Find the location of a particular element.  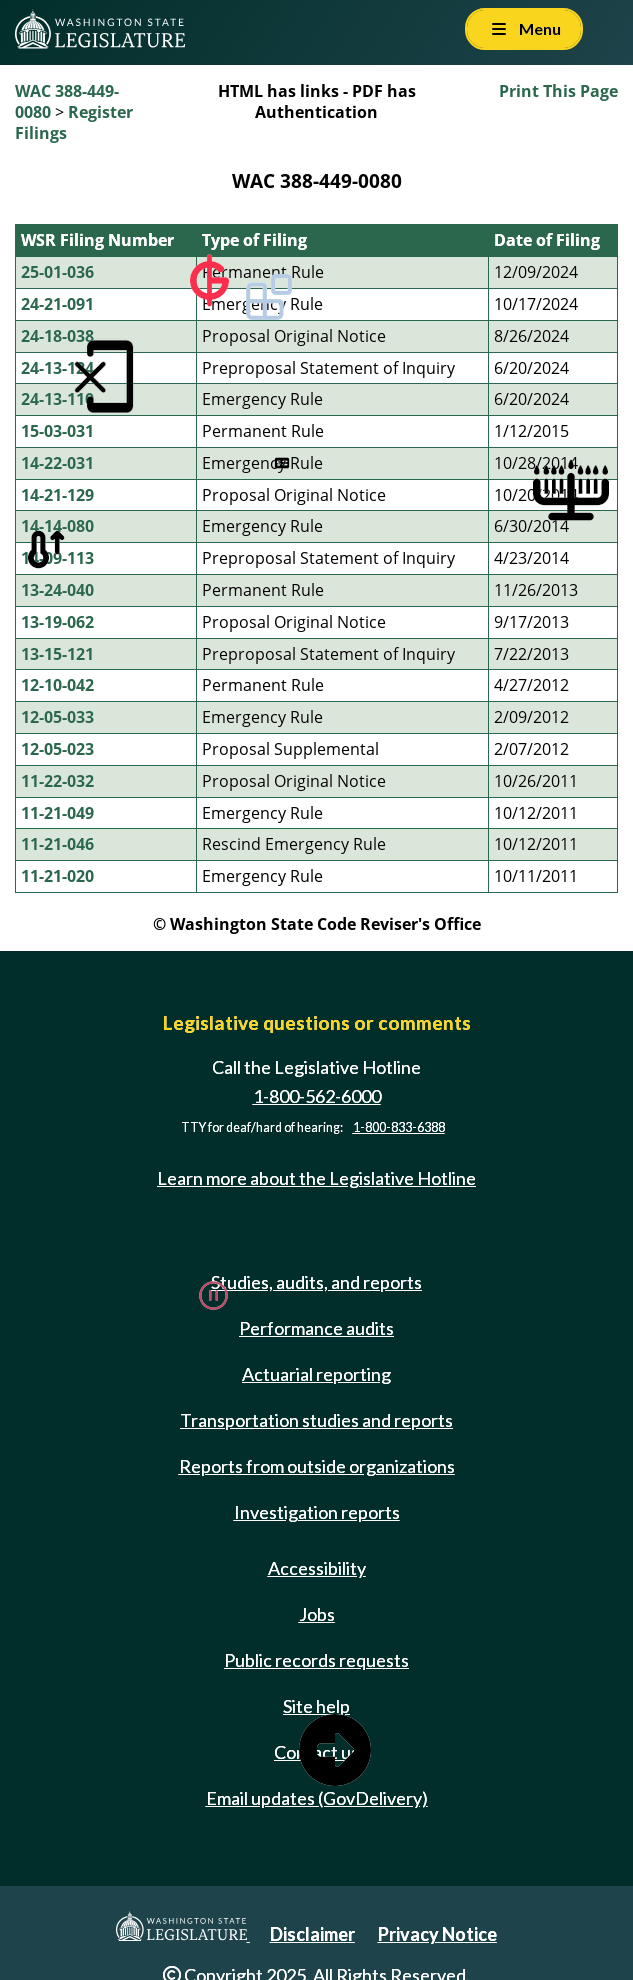

disconnect or unlink a mobile device is located at coordinates (103, 376).